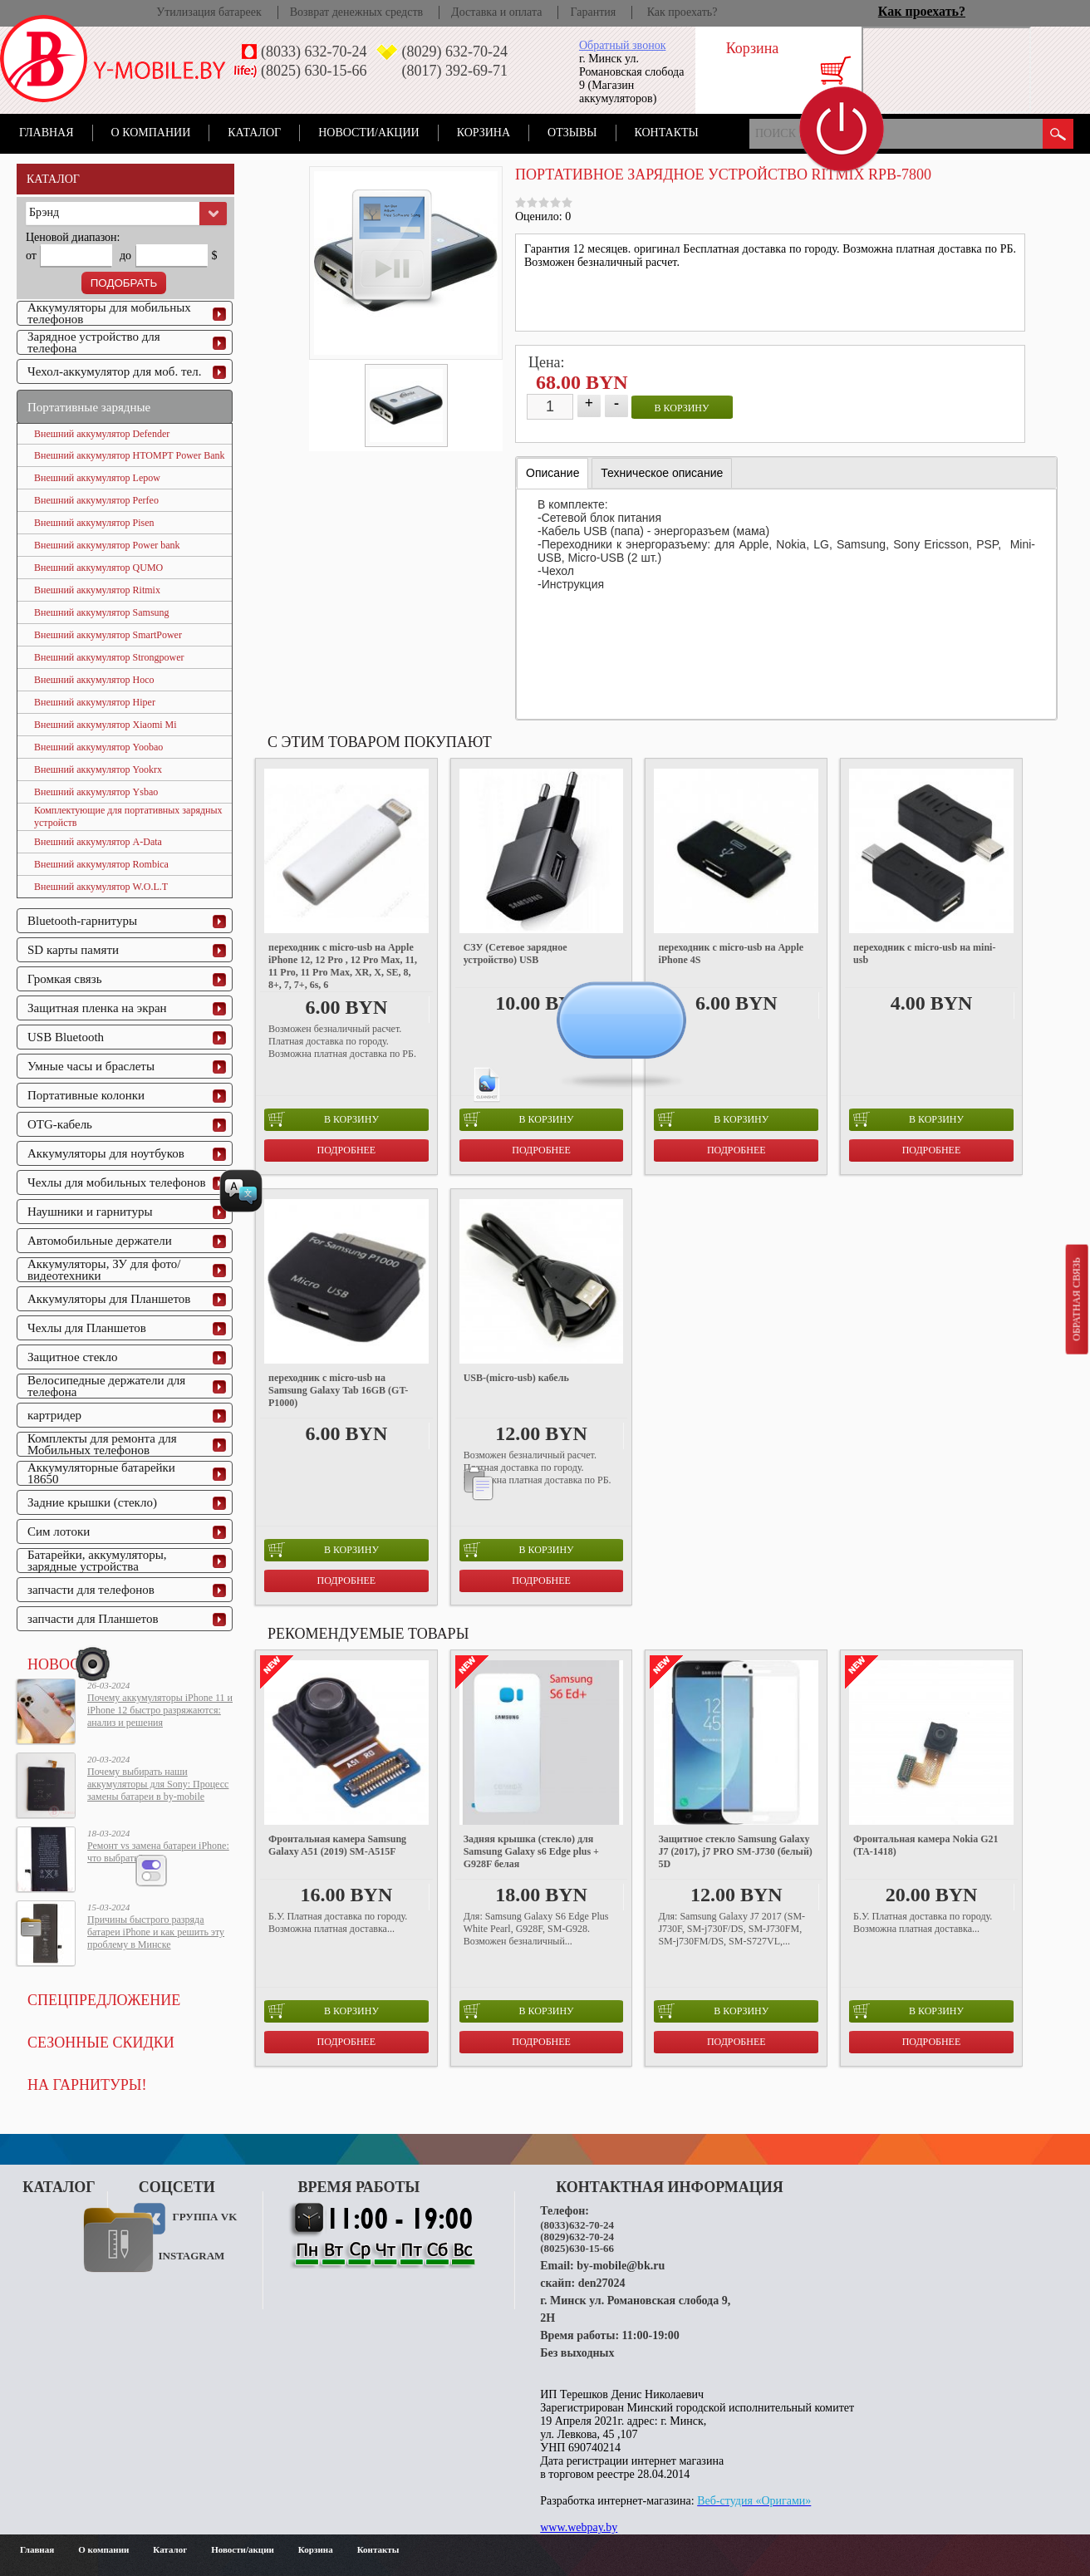 The image size is (1090, 2576). Describe the element at coordinates (842, 129) in the screenshot. I see `shut down or power off the system` at that location.